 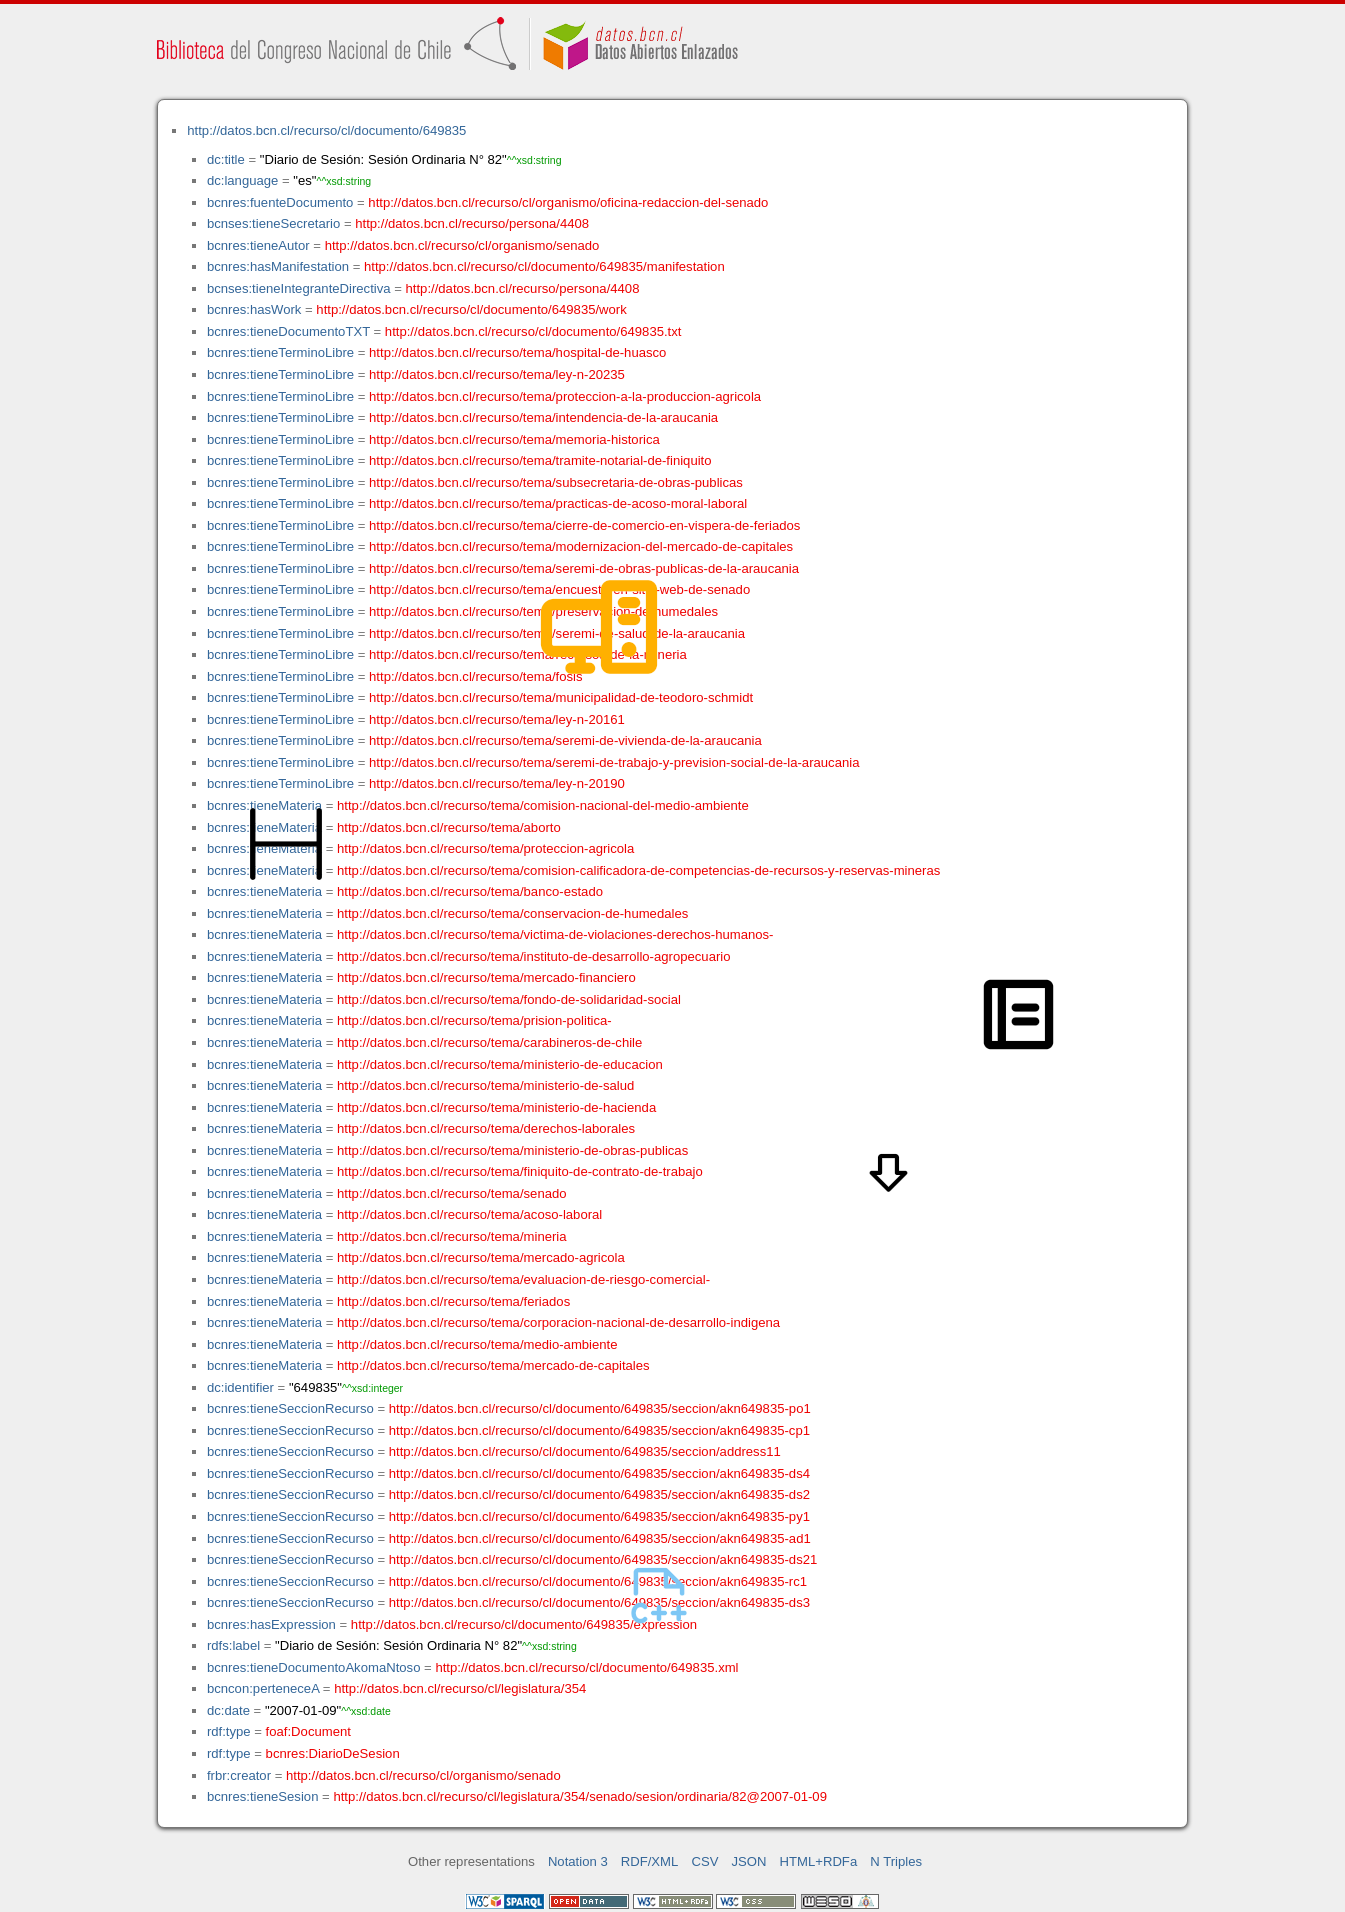 What do you see at coordinates (888, 1171) in the screenshot?
I see `download a file or content` at bounding box center [888, 1171].